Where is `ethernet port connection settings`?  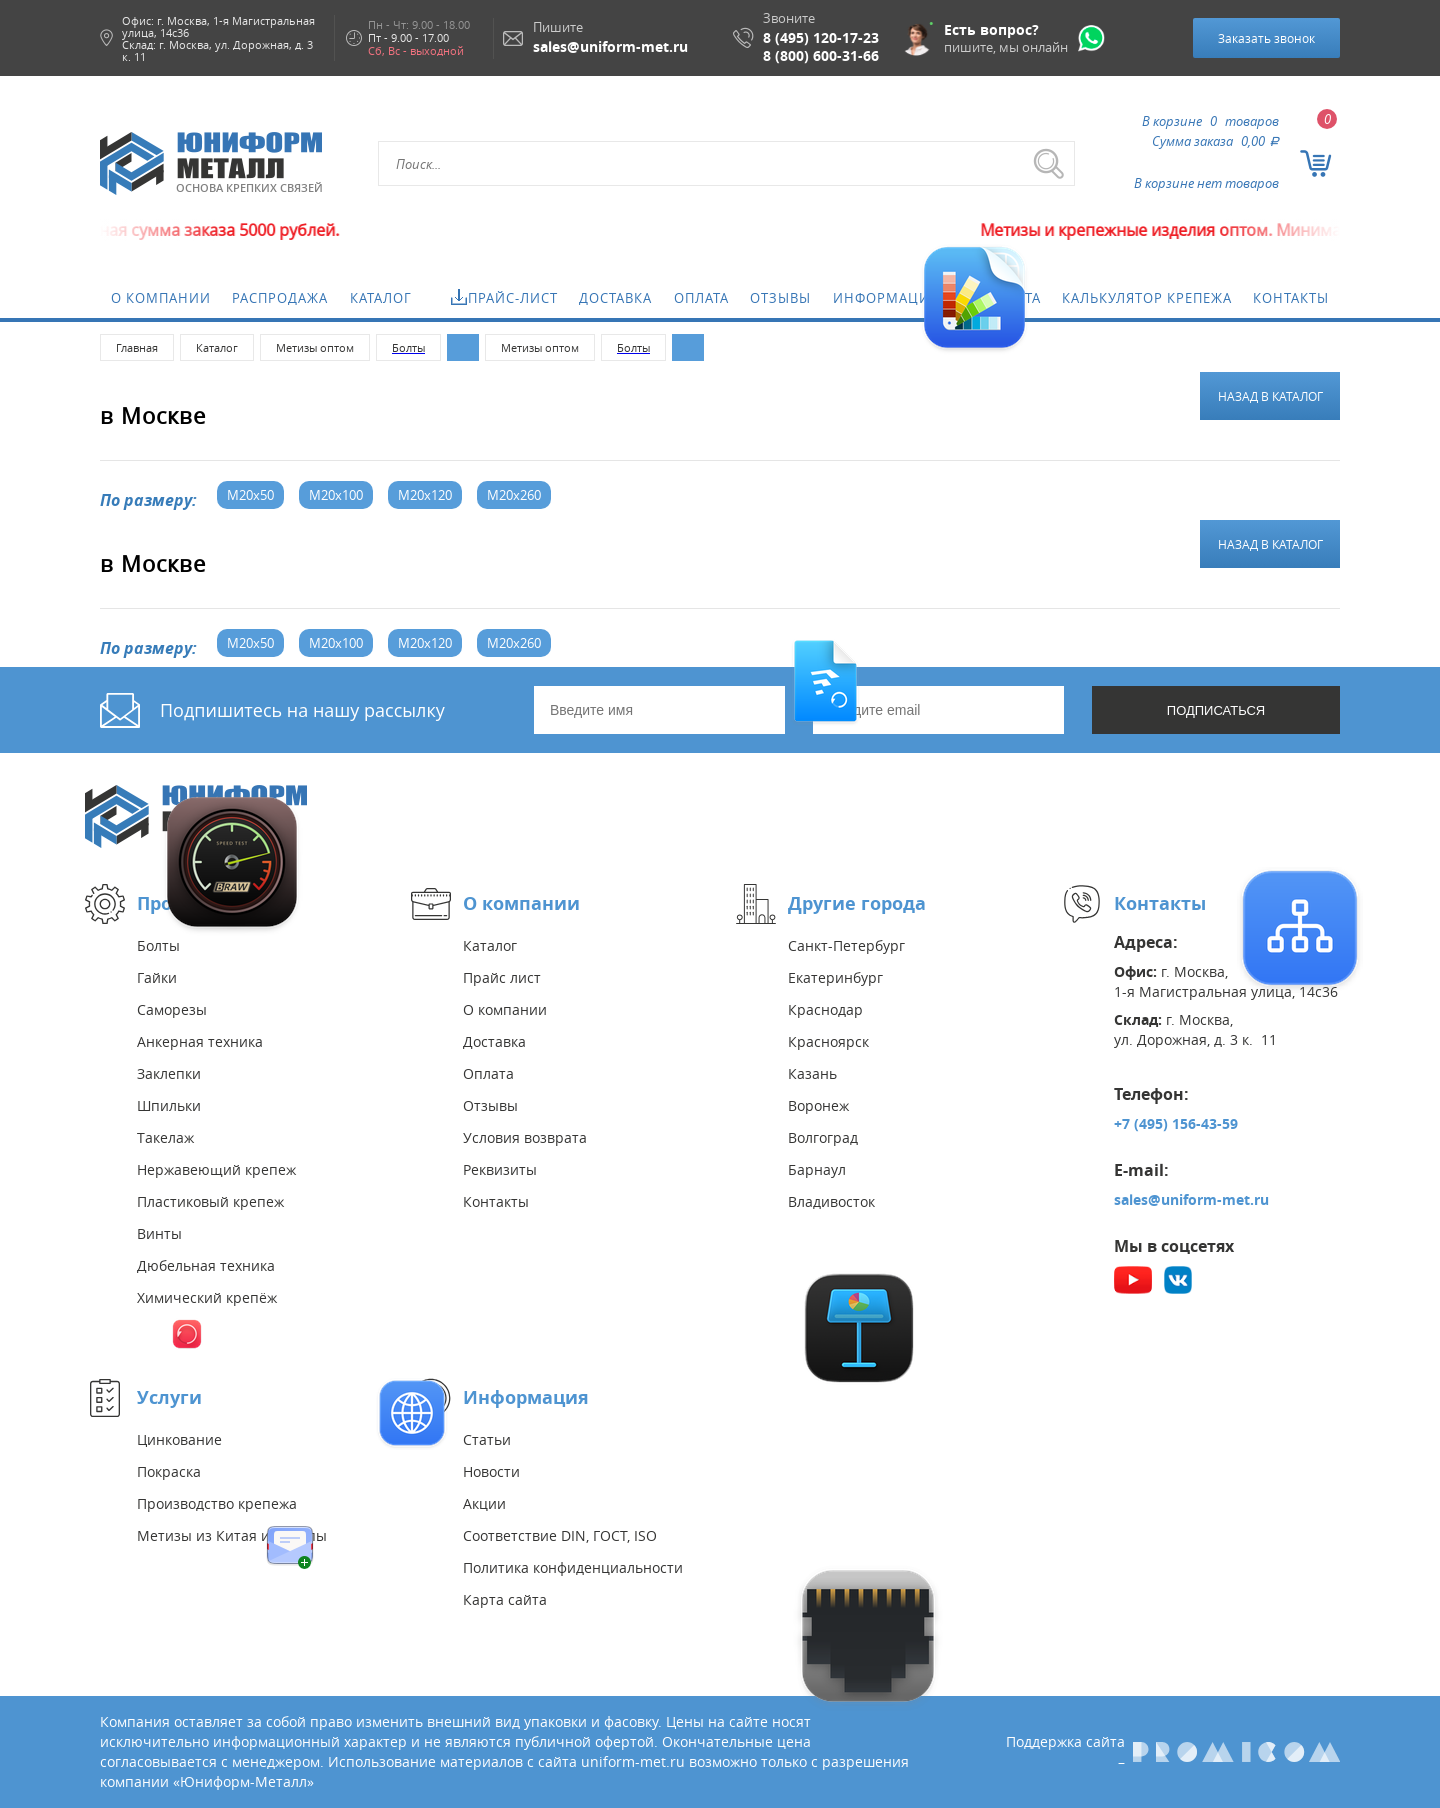
ethernet port connection settings is located at coordinates (868, 1636).